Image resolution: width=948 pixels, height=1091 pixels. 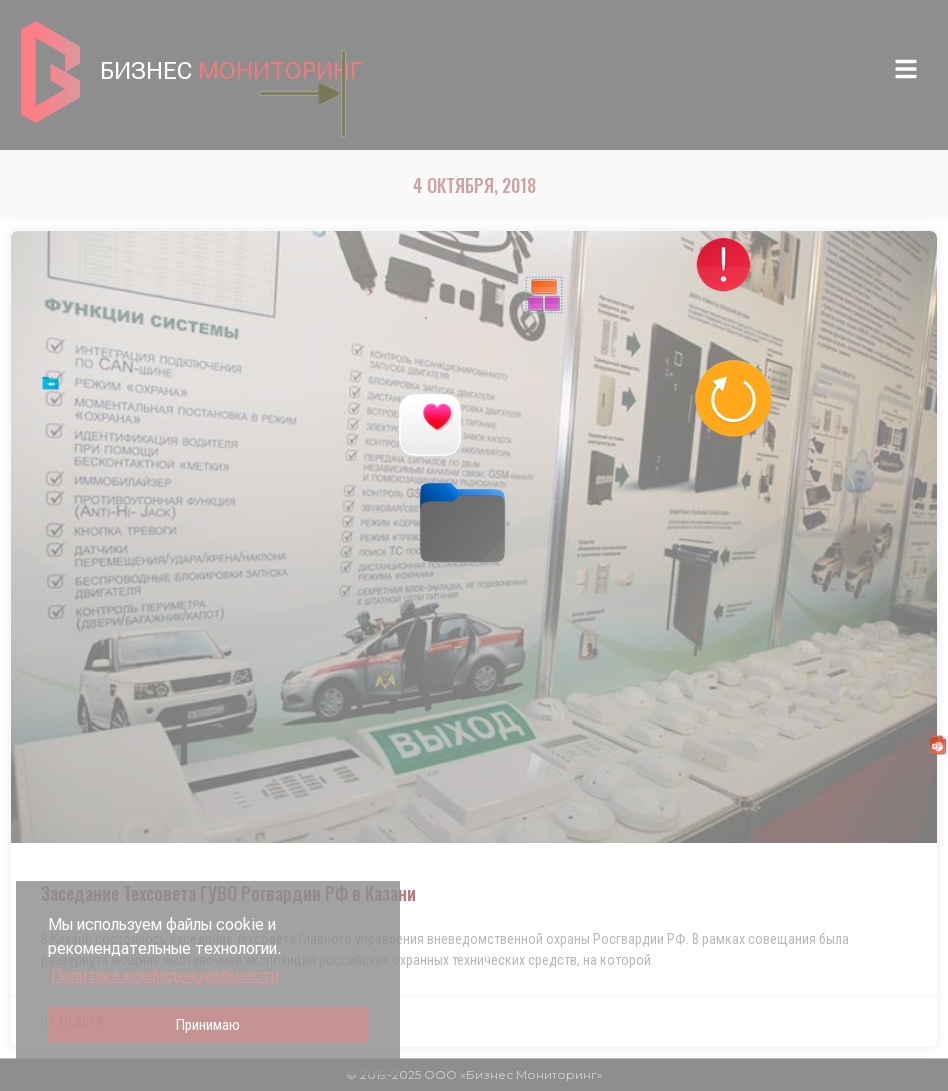 I want to click on go to the last item in a list or sequence, so click(x=302, y=93).